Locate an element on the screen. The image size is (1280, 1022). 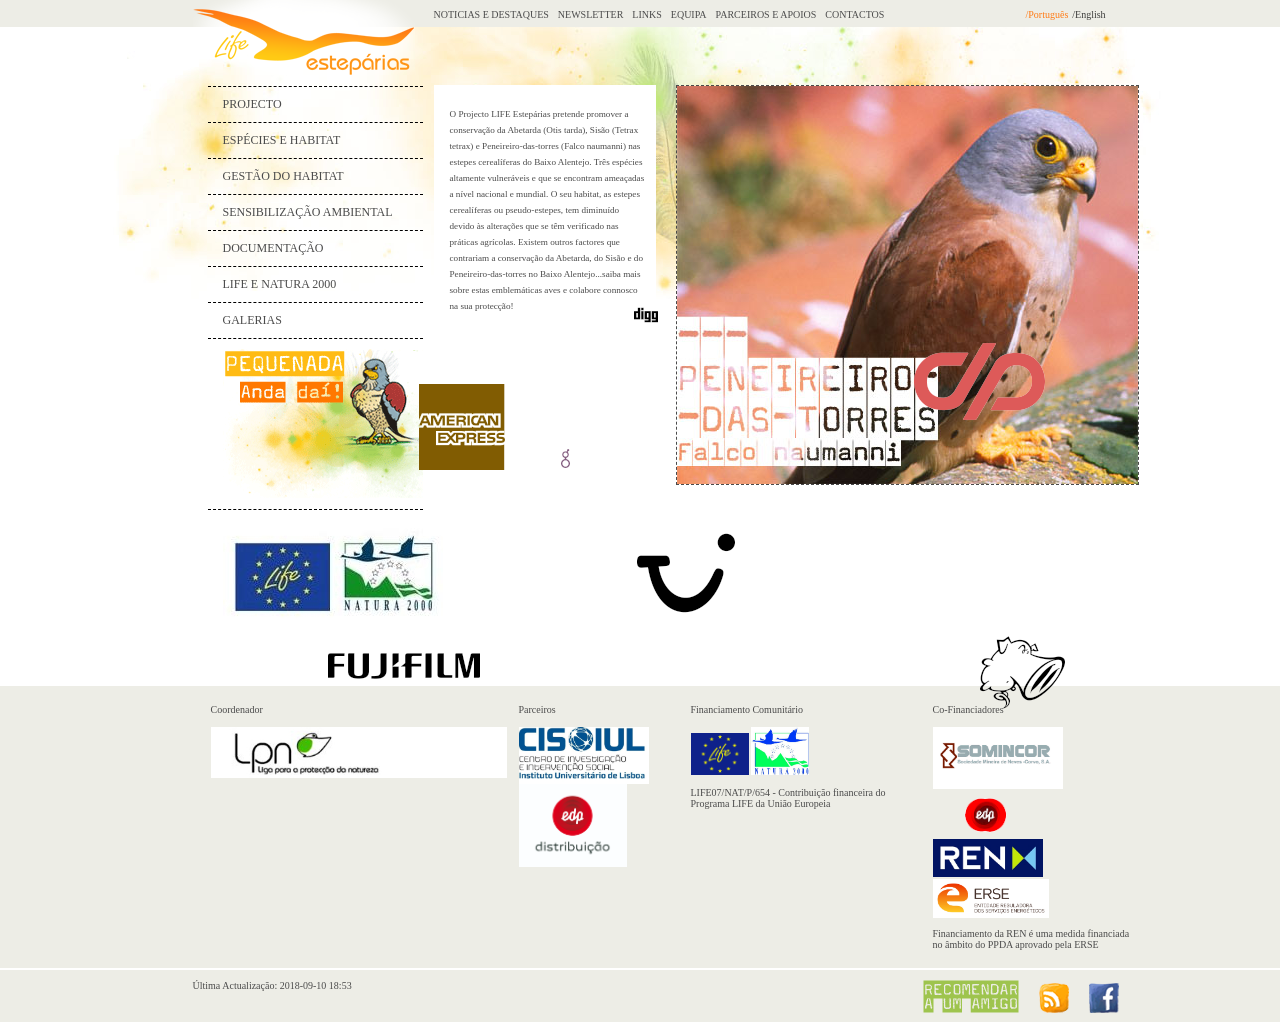
visit Fujifilm's official website or support is located at coordinates (404, 666).